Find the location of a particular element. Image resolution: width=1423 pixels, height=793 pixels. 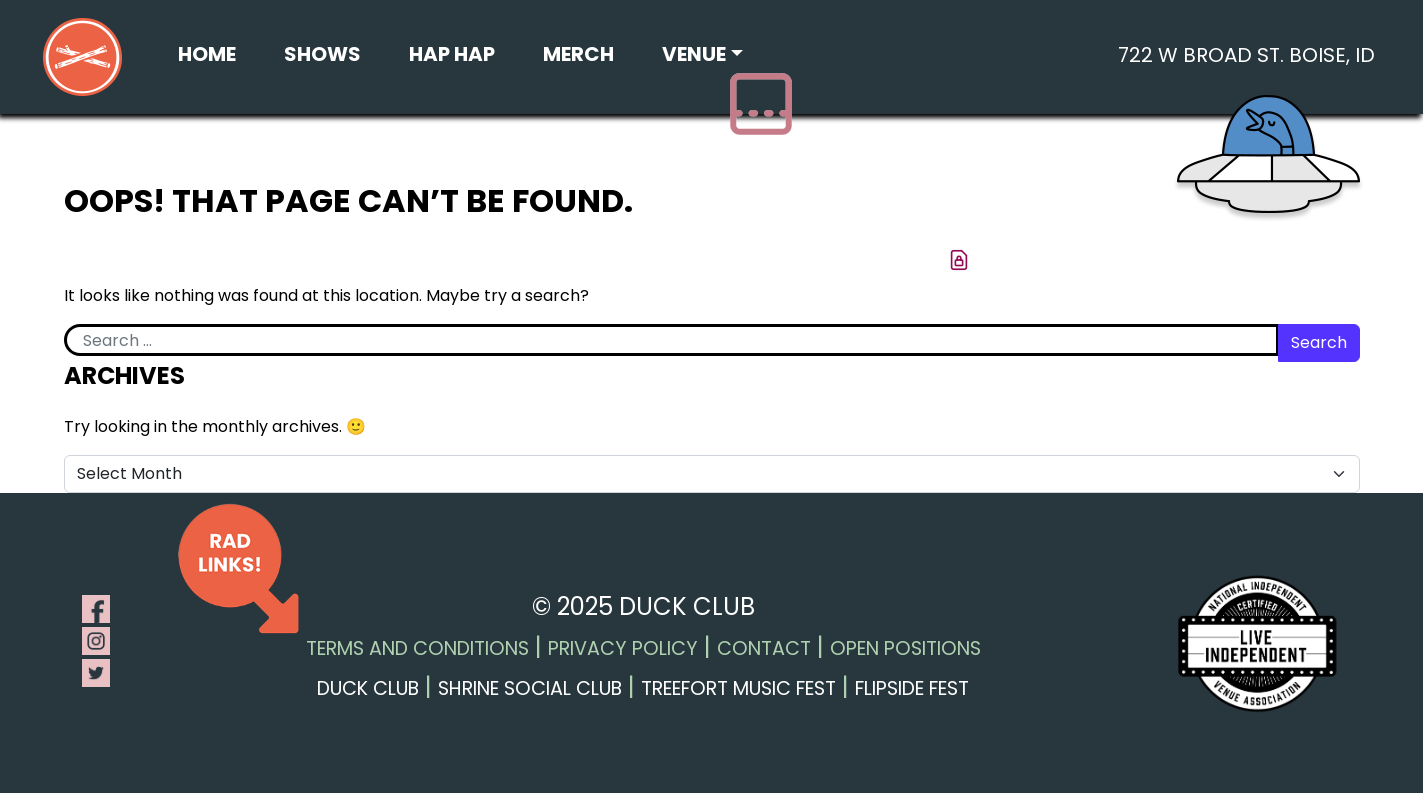

toggle bottom panel visibility is located at coordinates (761, 104).